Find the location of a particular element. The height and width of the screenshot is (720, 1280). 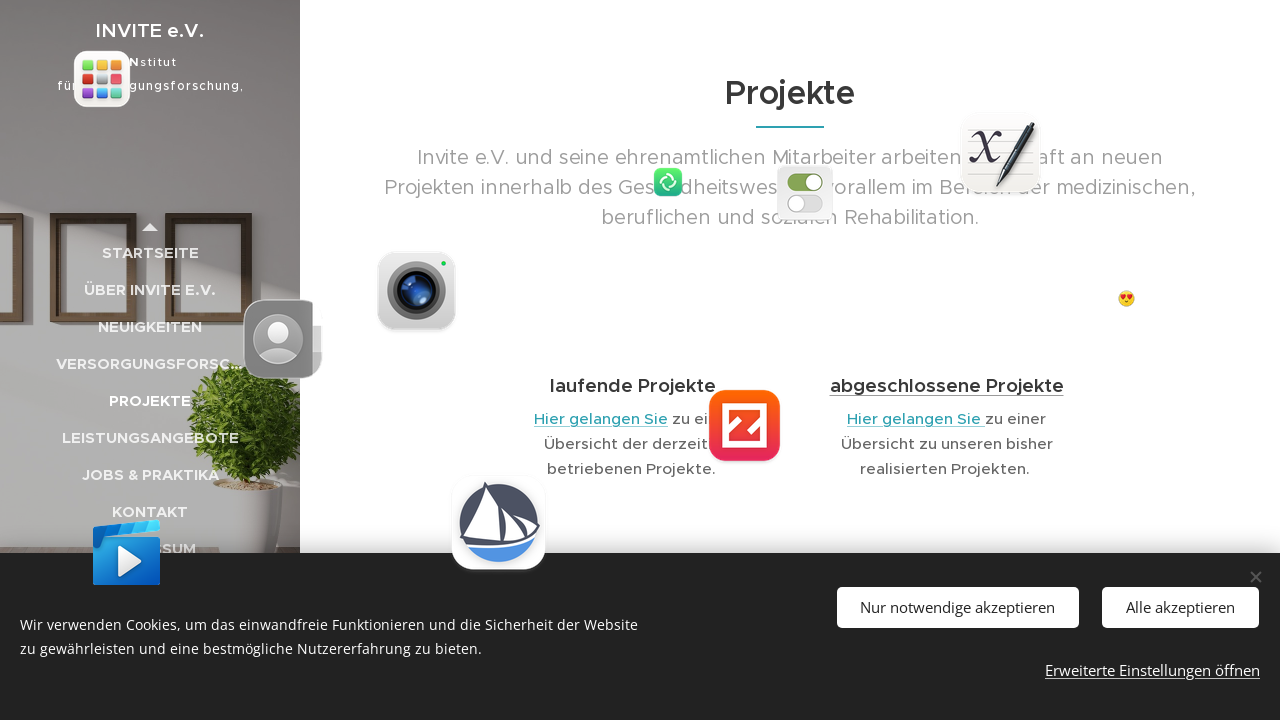

open system settings or preferences is located at coordinates (805, 193).